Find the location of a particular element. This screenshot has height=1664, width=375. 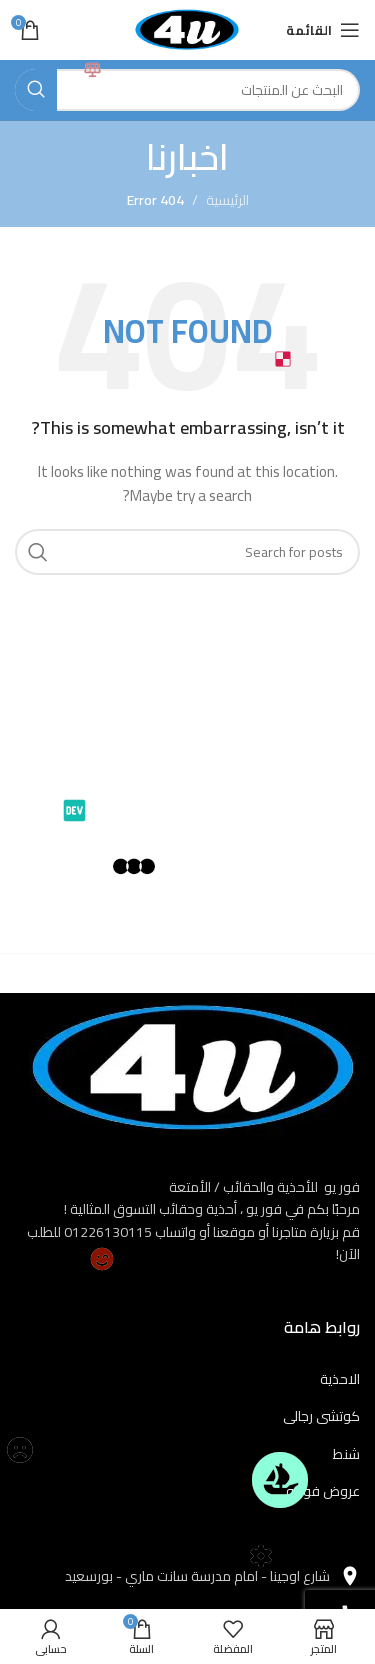

access settings or preferences is located at coordinates (261, 1556).